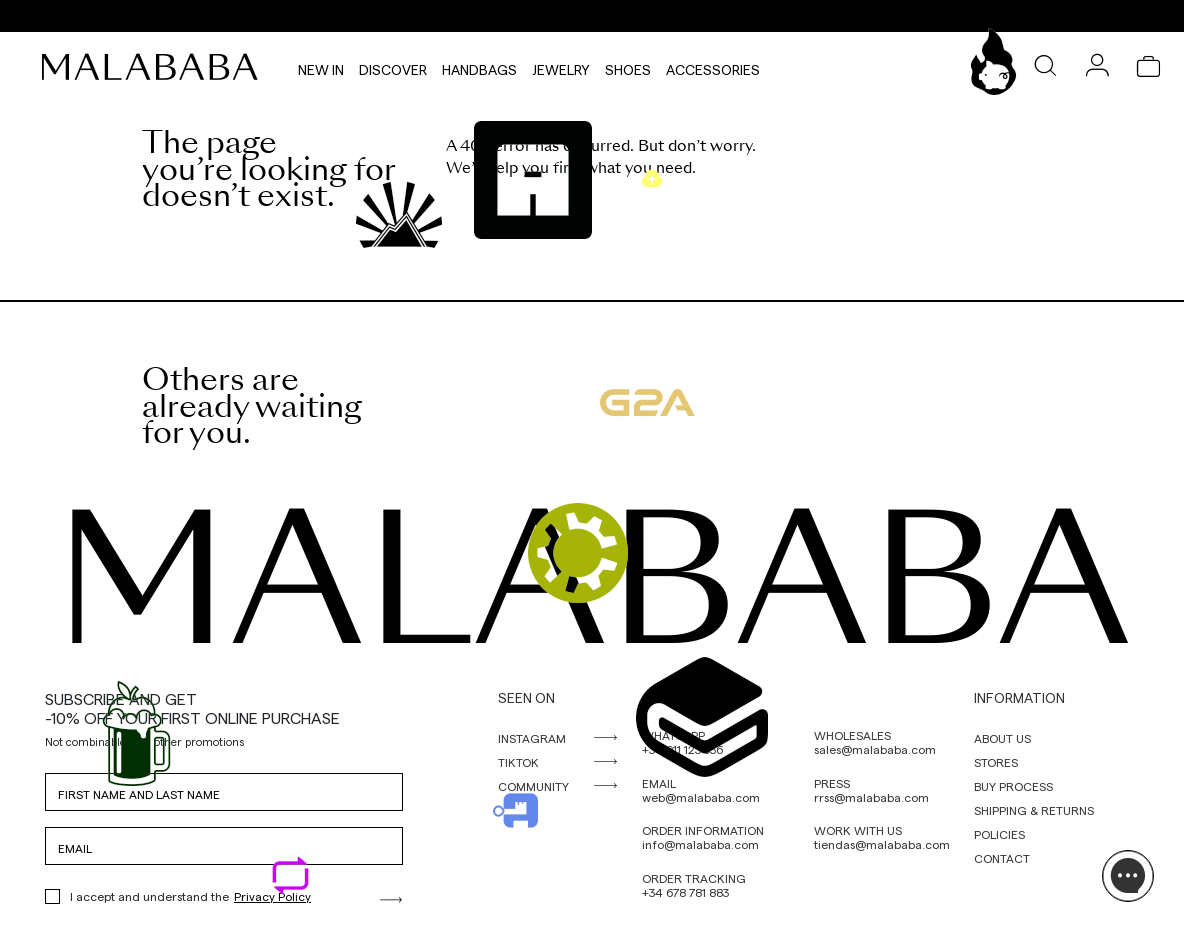 The height and width of the screenshot is (933, 1184). I want to click on enable repeat or loop playback, so click(290, 875).